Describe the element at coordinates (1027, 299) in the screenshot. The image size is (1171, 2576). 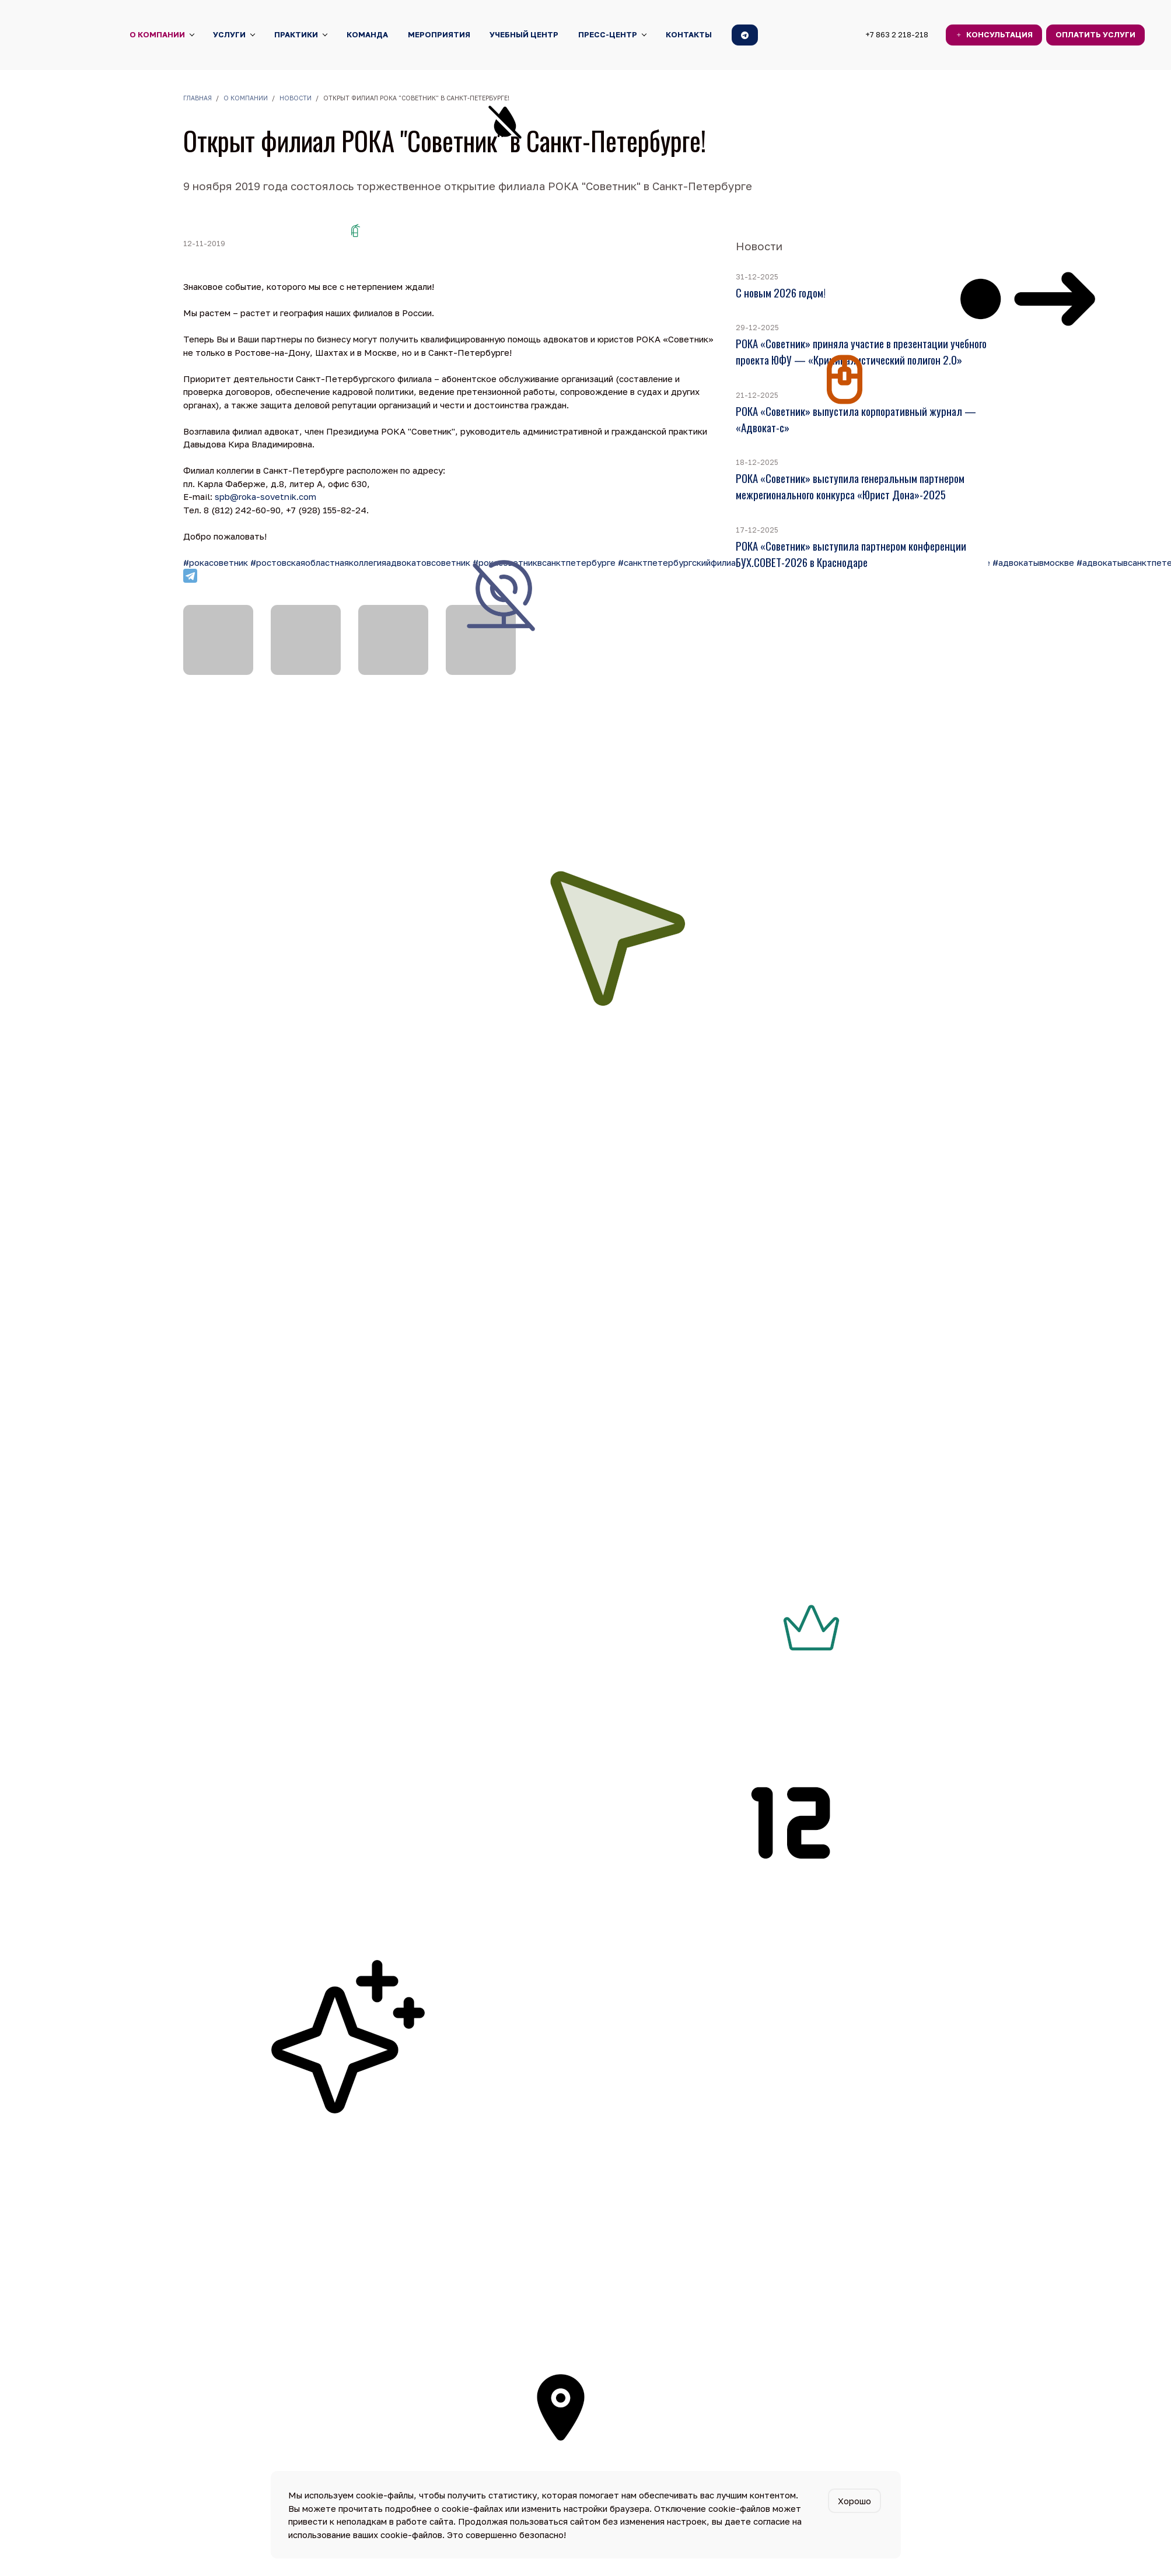
I see `move item to the right` at that location.